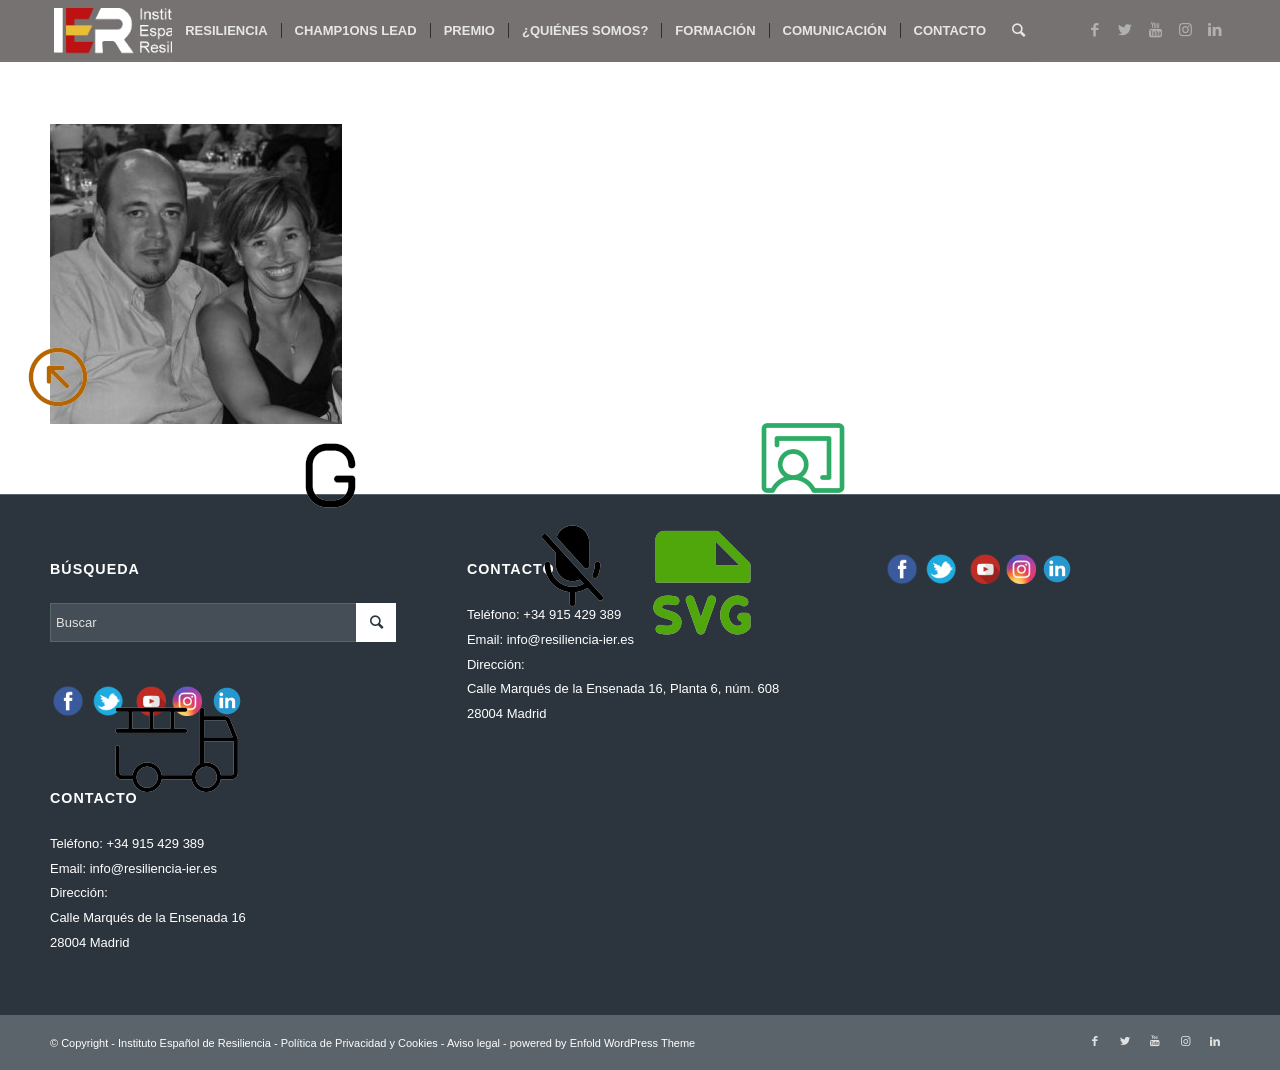 The width and height of the screenshot is (1280, 1070). What do you see at coordinates (330, 475) in the screenshot?
I see `represents the letter G in text or typography tools` at bounding box center [330, 475].